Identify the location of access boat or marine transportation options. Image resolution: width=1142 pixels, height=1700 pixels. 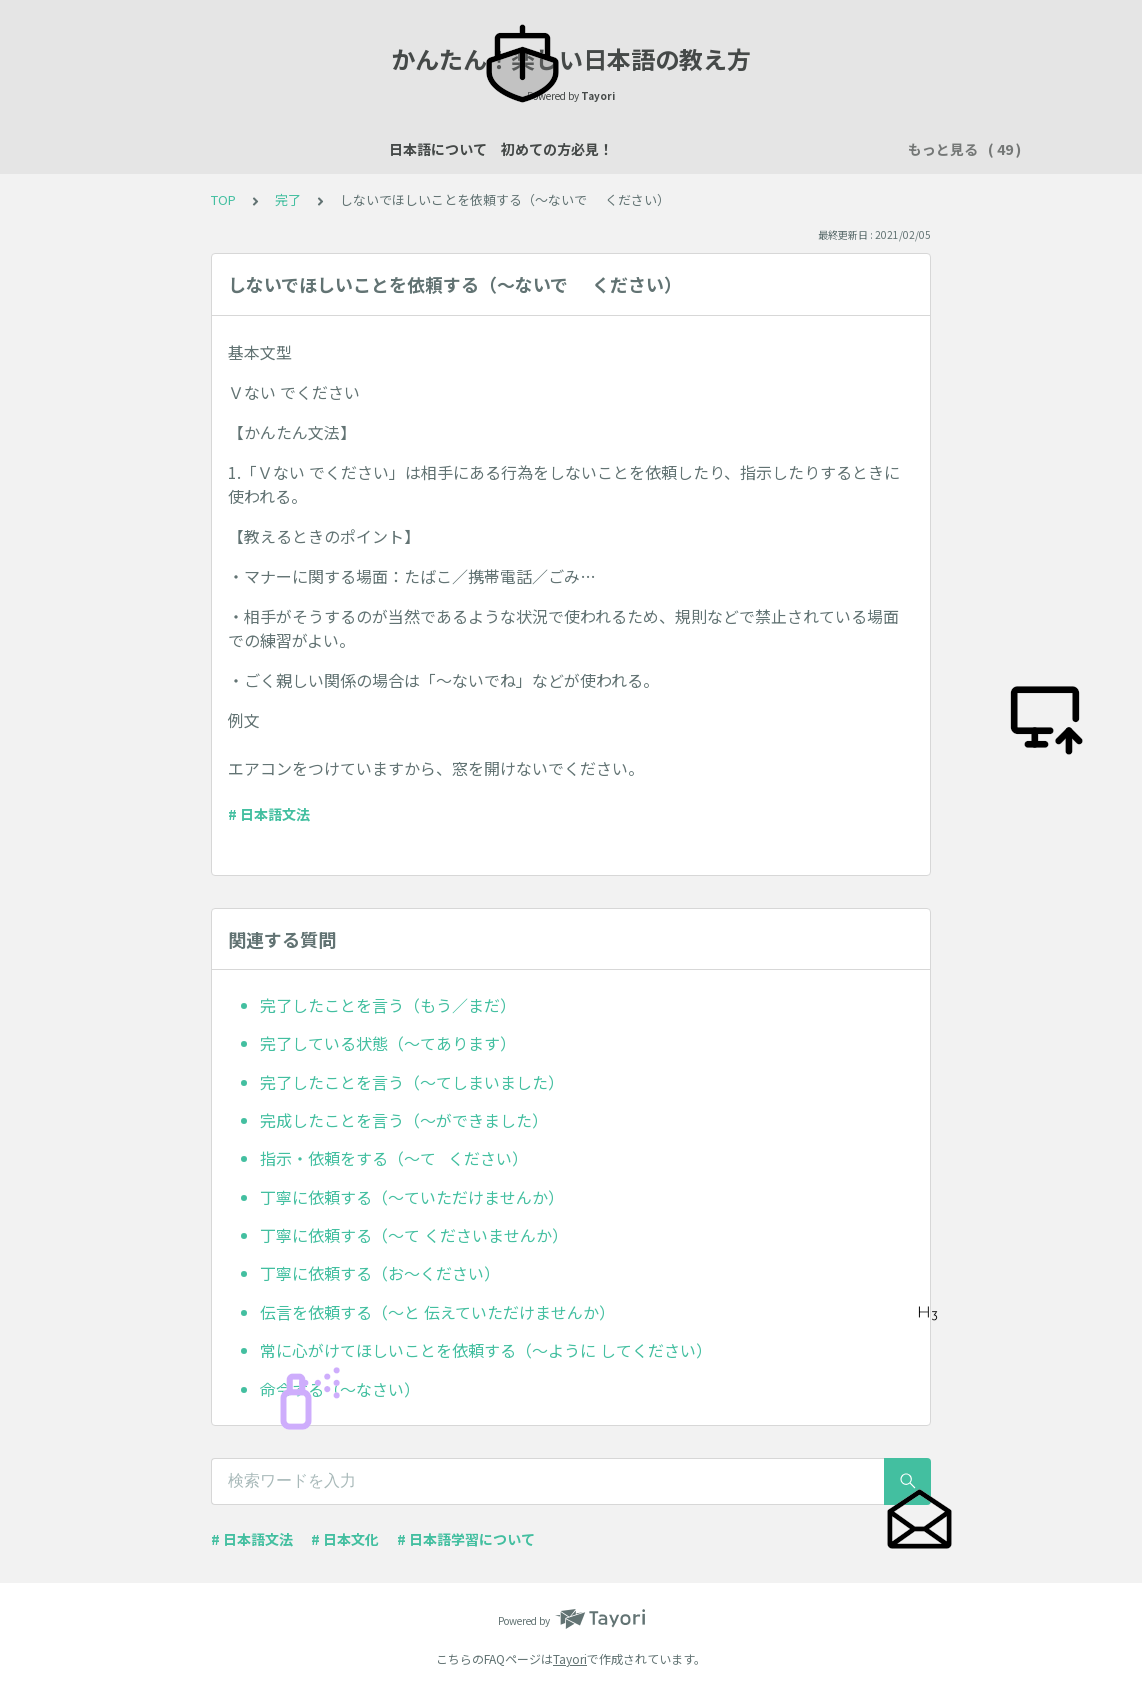
(522, 63).